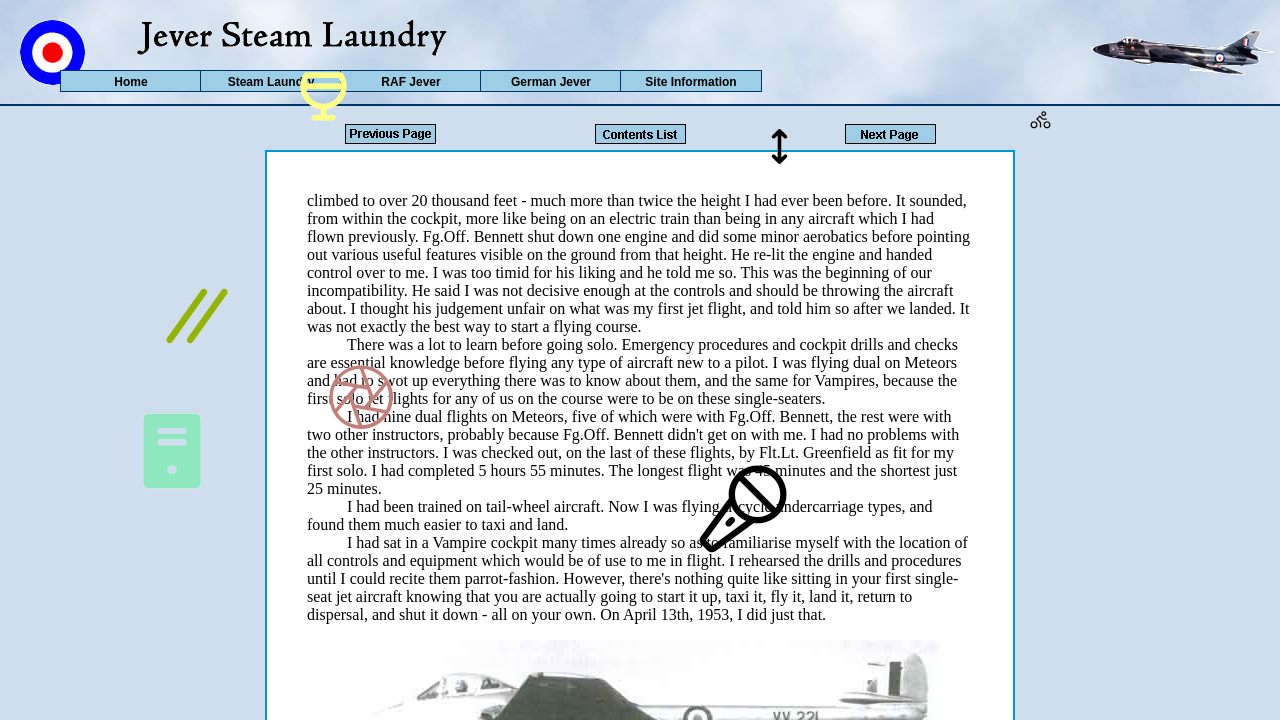 Image resolution: width=1280 pixels, height=720 pixels. What do you see at coordinates (1040, 120) in the screenshot?
I see `access cycling or bike-related features` at bounding box center [1040, 120].